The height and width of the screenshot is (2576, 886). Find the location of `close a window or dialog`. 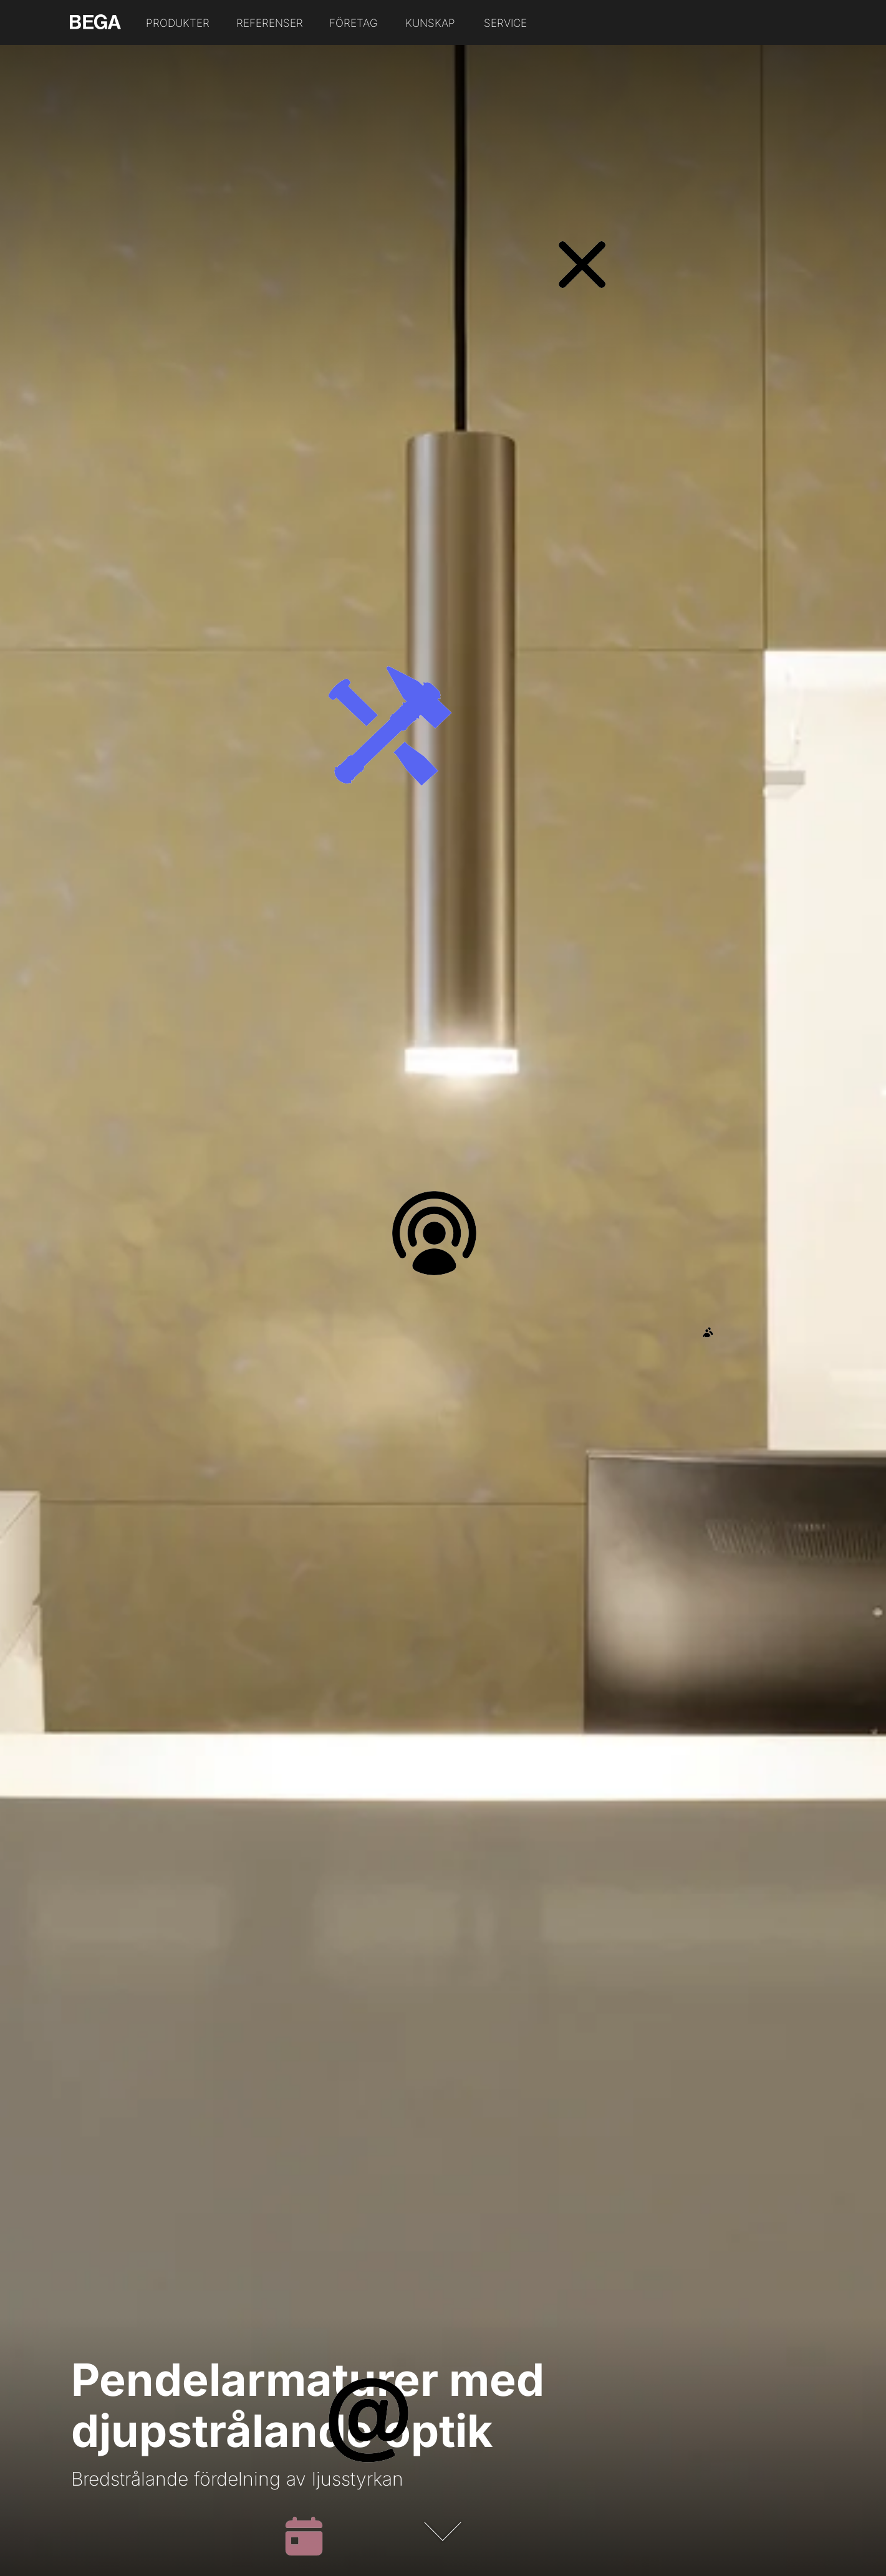

close a window or dialog is located at coordinates (582, 264).